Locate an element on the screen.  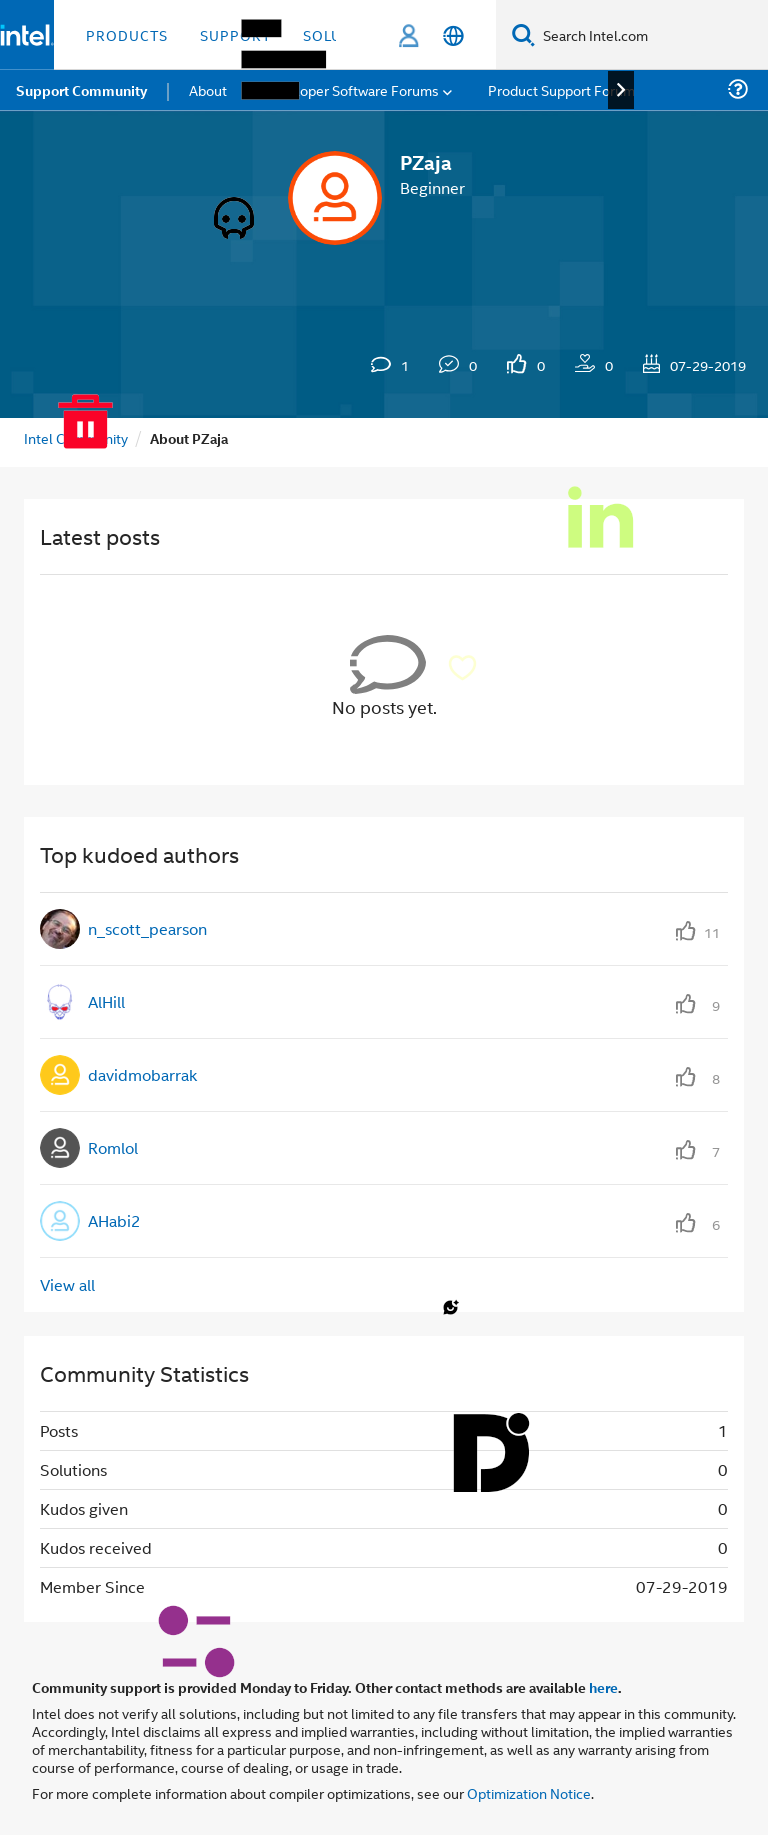
open LinkedIn profile or page is located at coordinates (599, 517).